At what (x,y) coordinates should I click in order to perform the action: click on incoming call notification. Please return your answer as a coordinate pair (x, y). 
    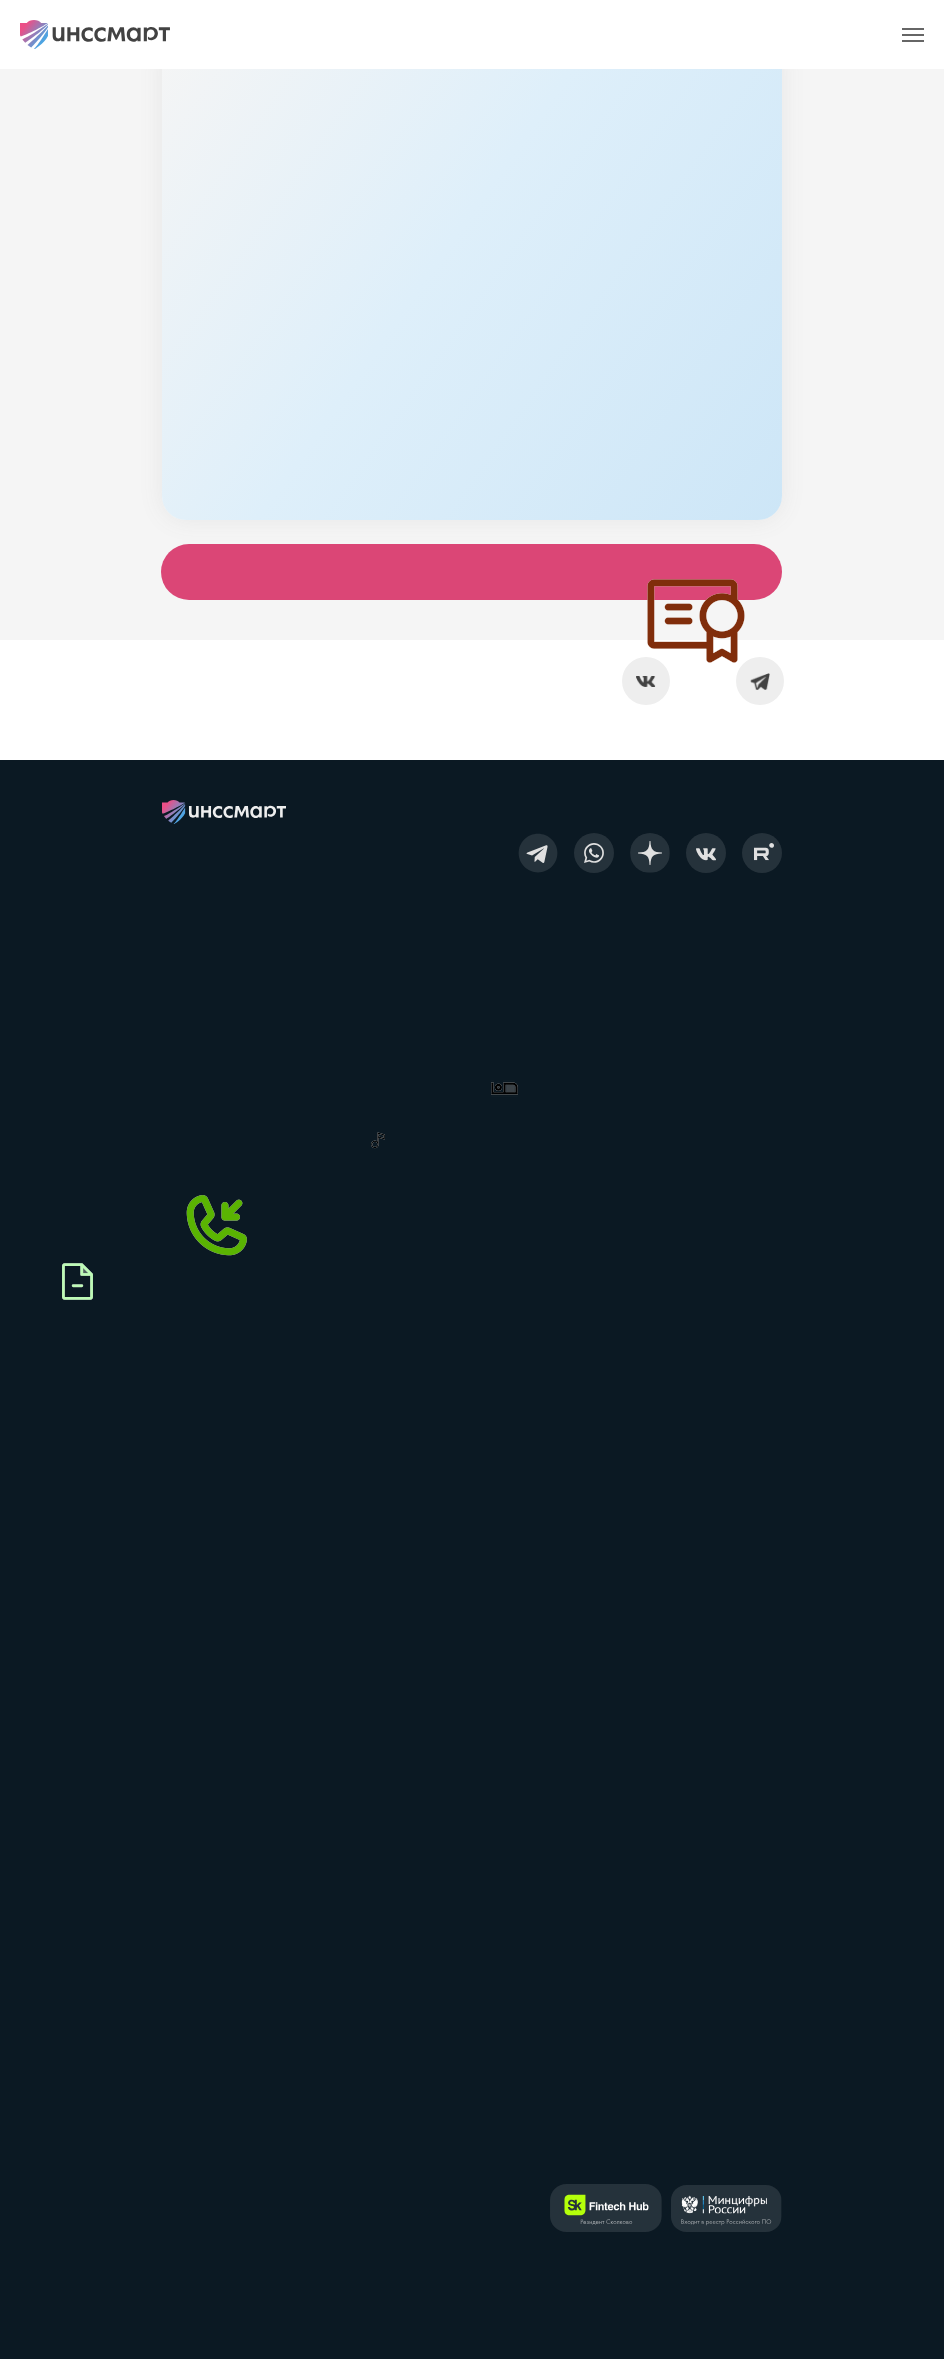
    Looking at the image, I should click on (218, 1224).